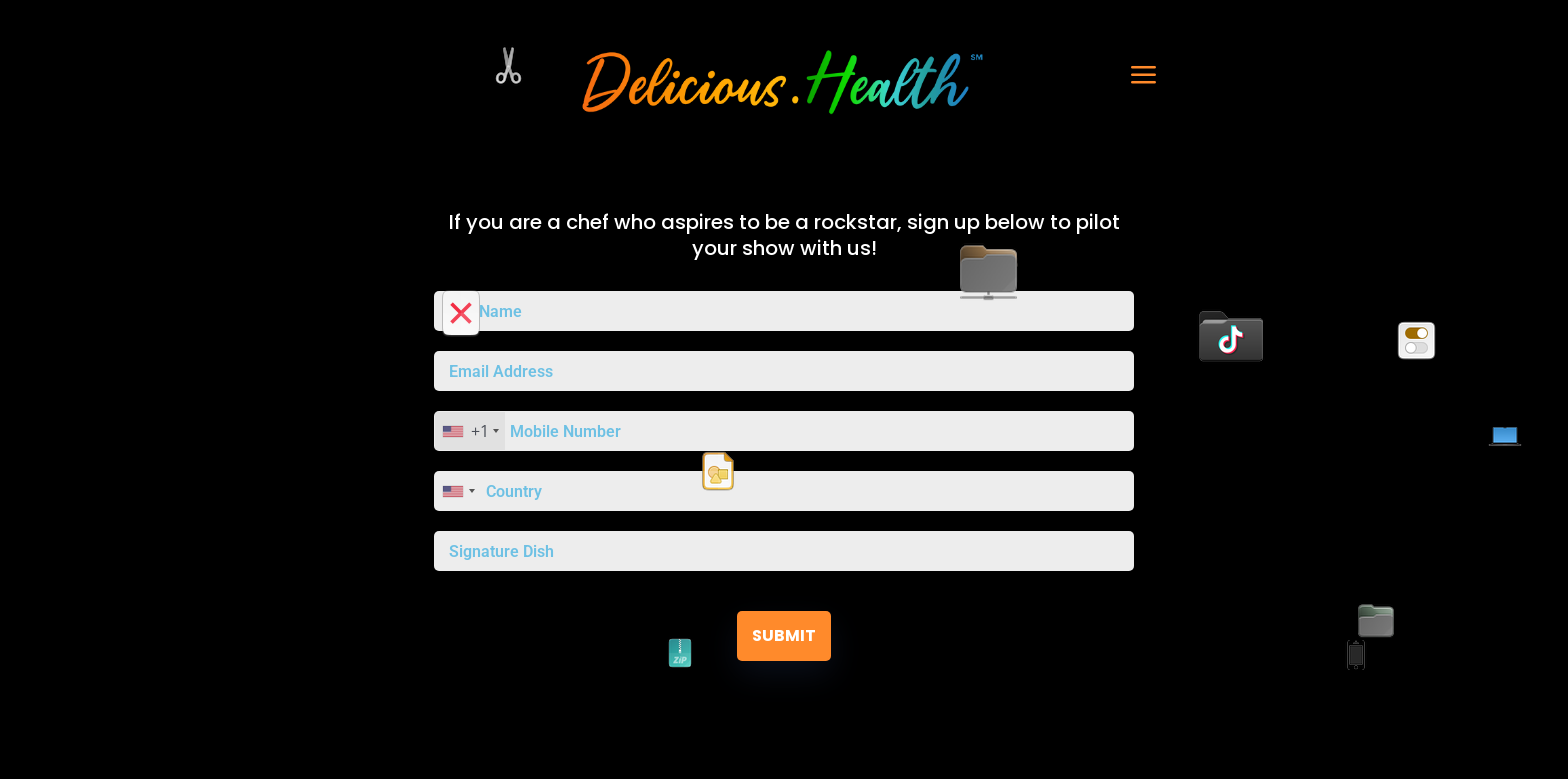 The height and width of the screenshot is (779, 1568). Describe the element at coordinates (1376, 620) in the screenshot. I see `indicates a valid drop target for dragging files` at that location.